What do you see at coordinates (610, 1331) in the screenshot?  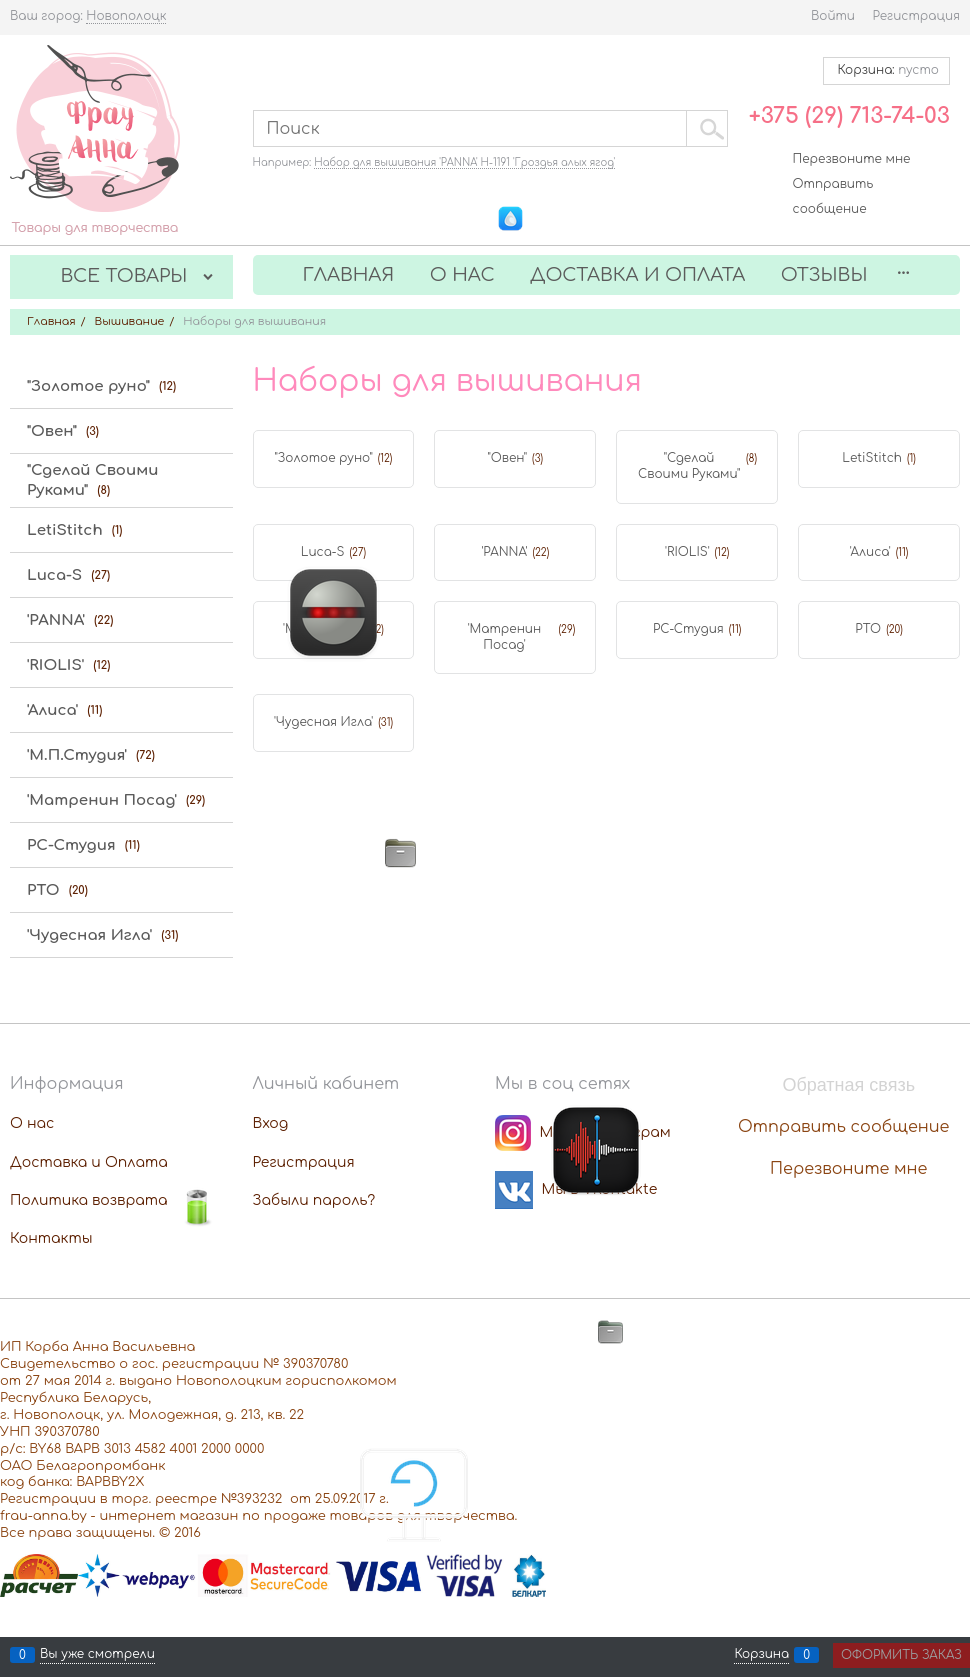 I see `open the file manager` at bounding box center [610, 1331].